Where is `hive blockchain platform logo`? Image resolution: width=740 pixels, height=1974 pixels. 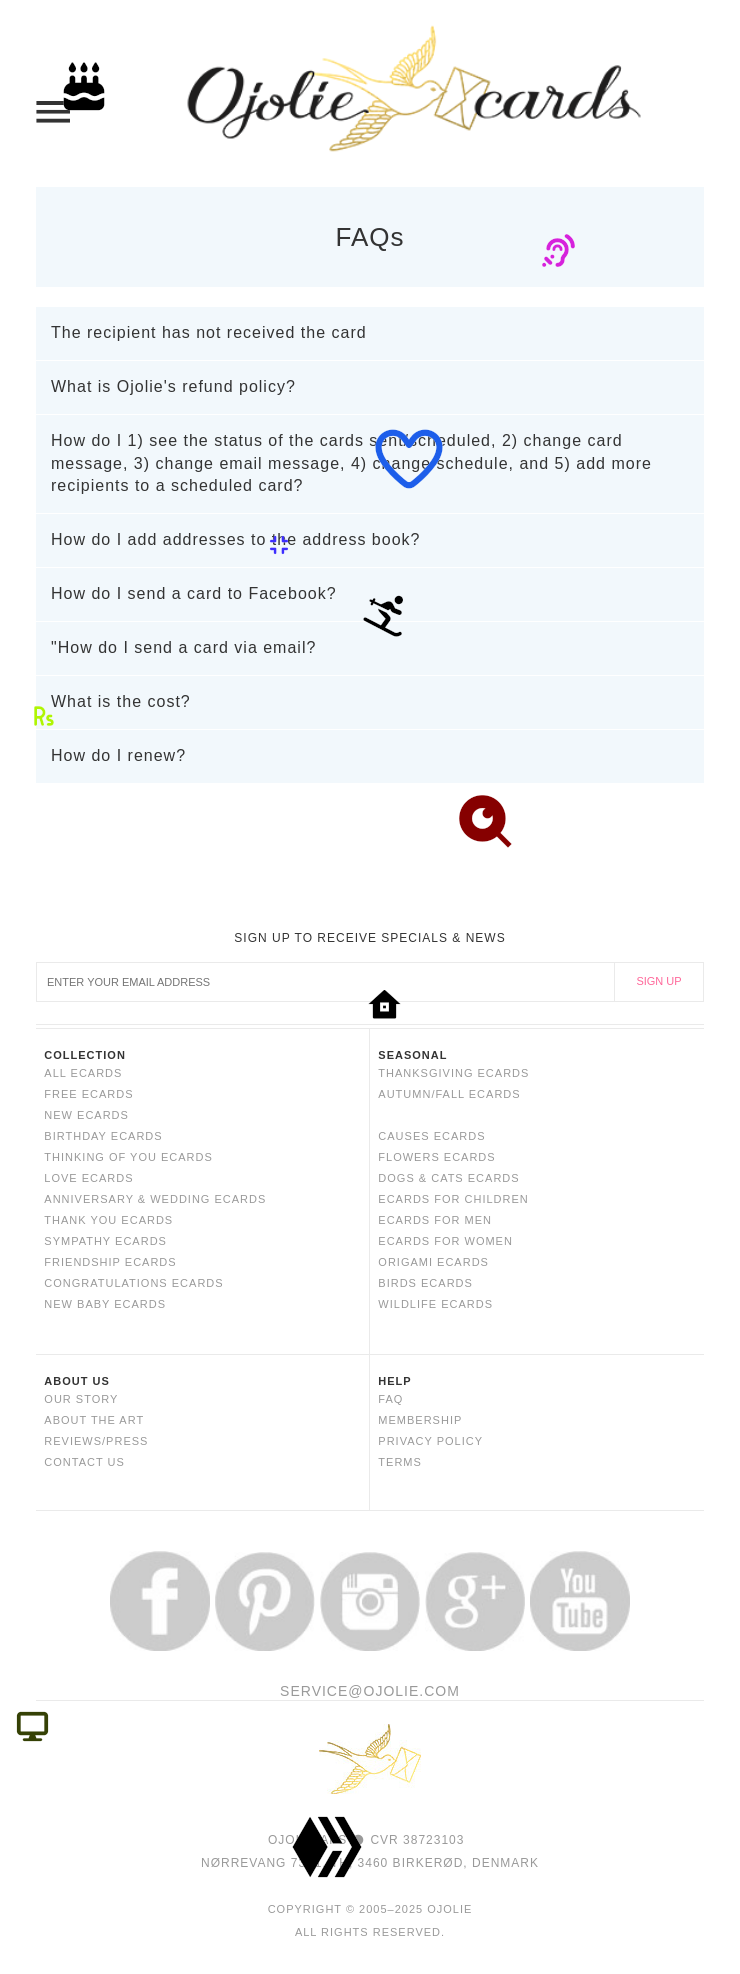
hive blockchain platform logo is located at coordinates (327, 1847).